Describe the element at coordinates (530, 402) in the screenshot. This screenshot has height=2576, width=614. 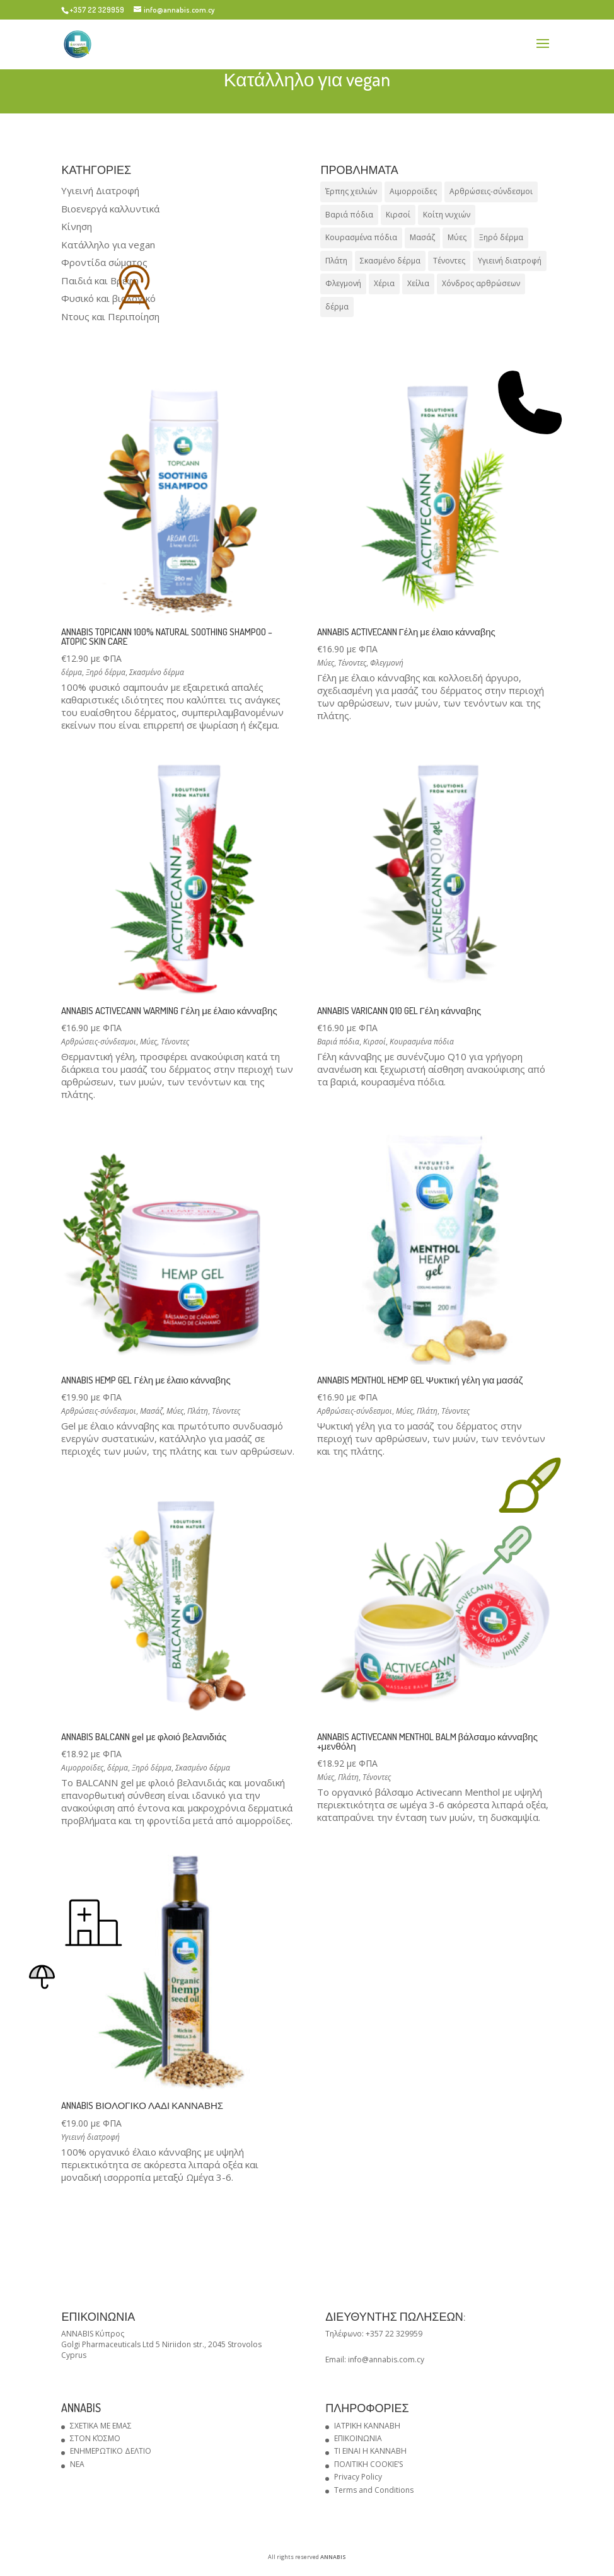
I see `make a phone call` at that location.